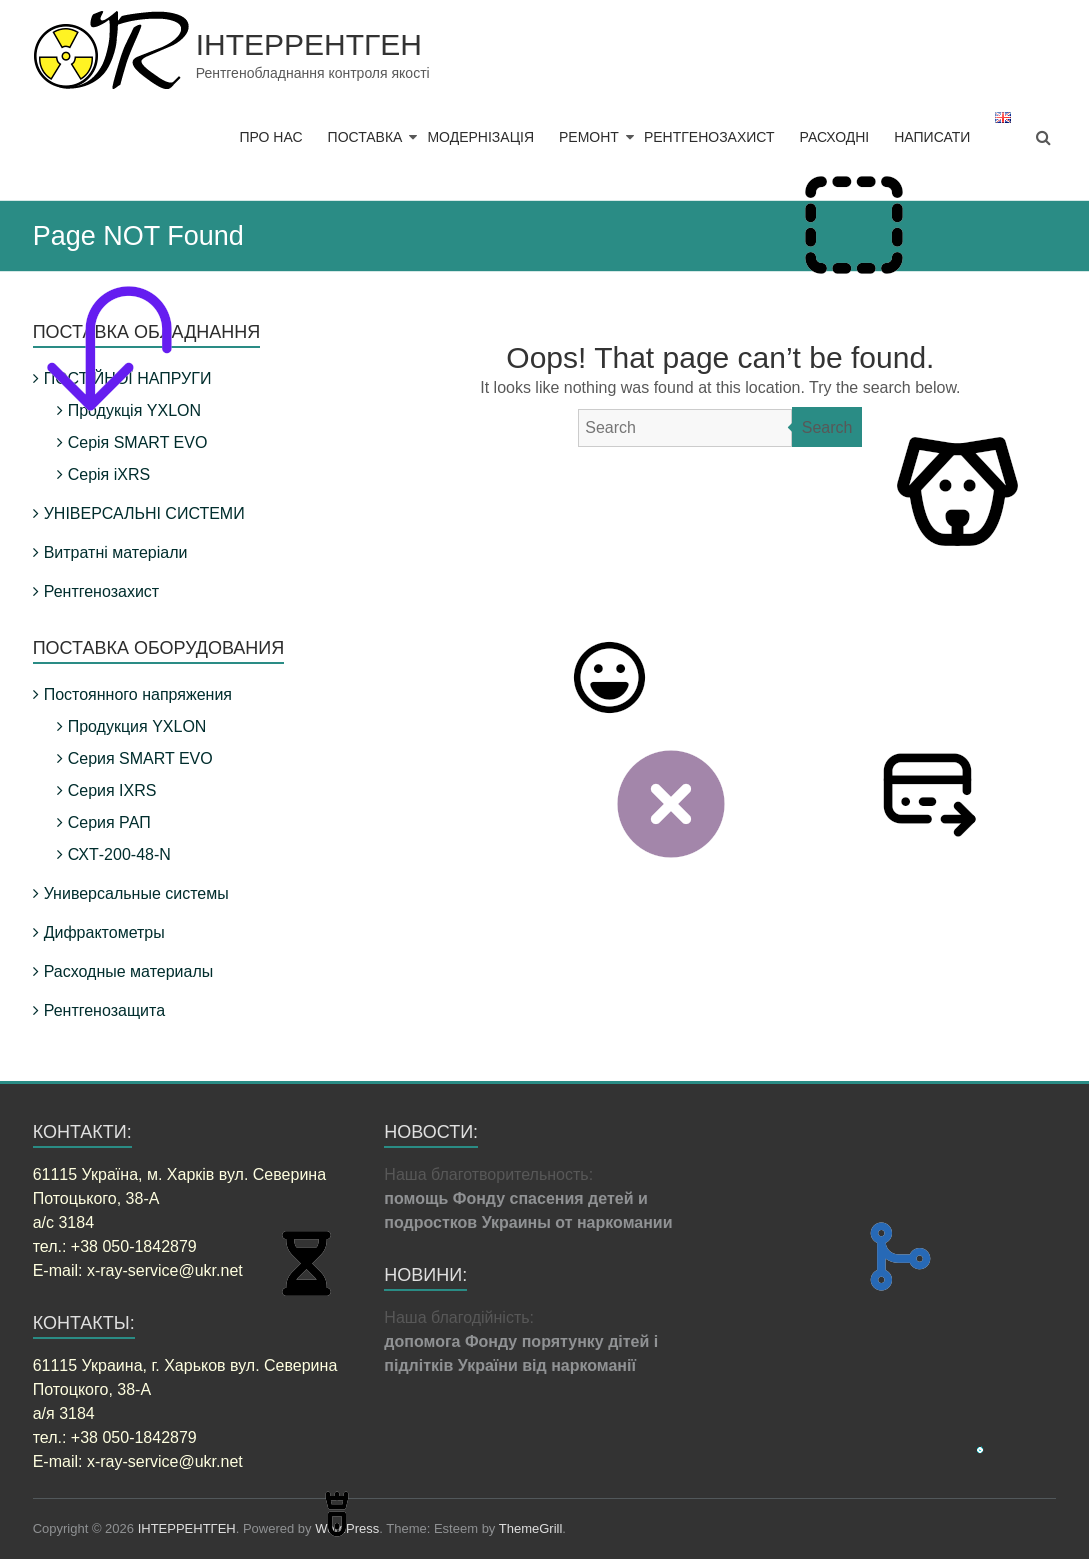  I want to click on browse pet-related content or services, so click(957, 491).